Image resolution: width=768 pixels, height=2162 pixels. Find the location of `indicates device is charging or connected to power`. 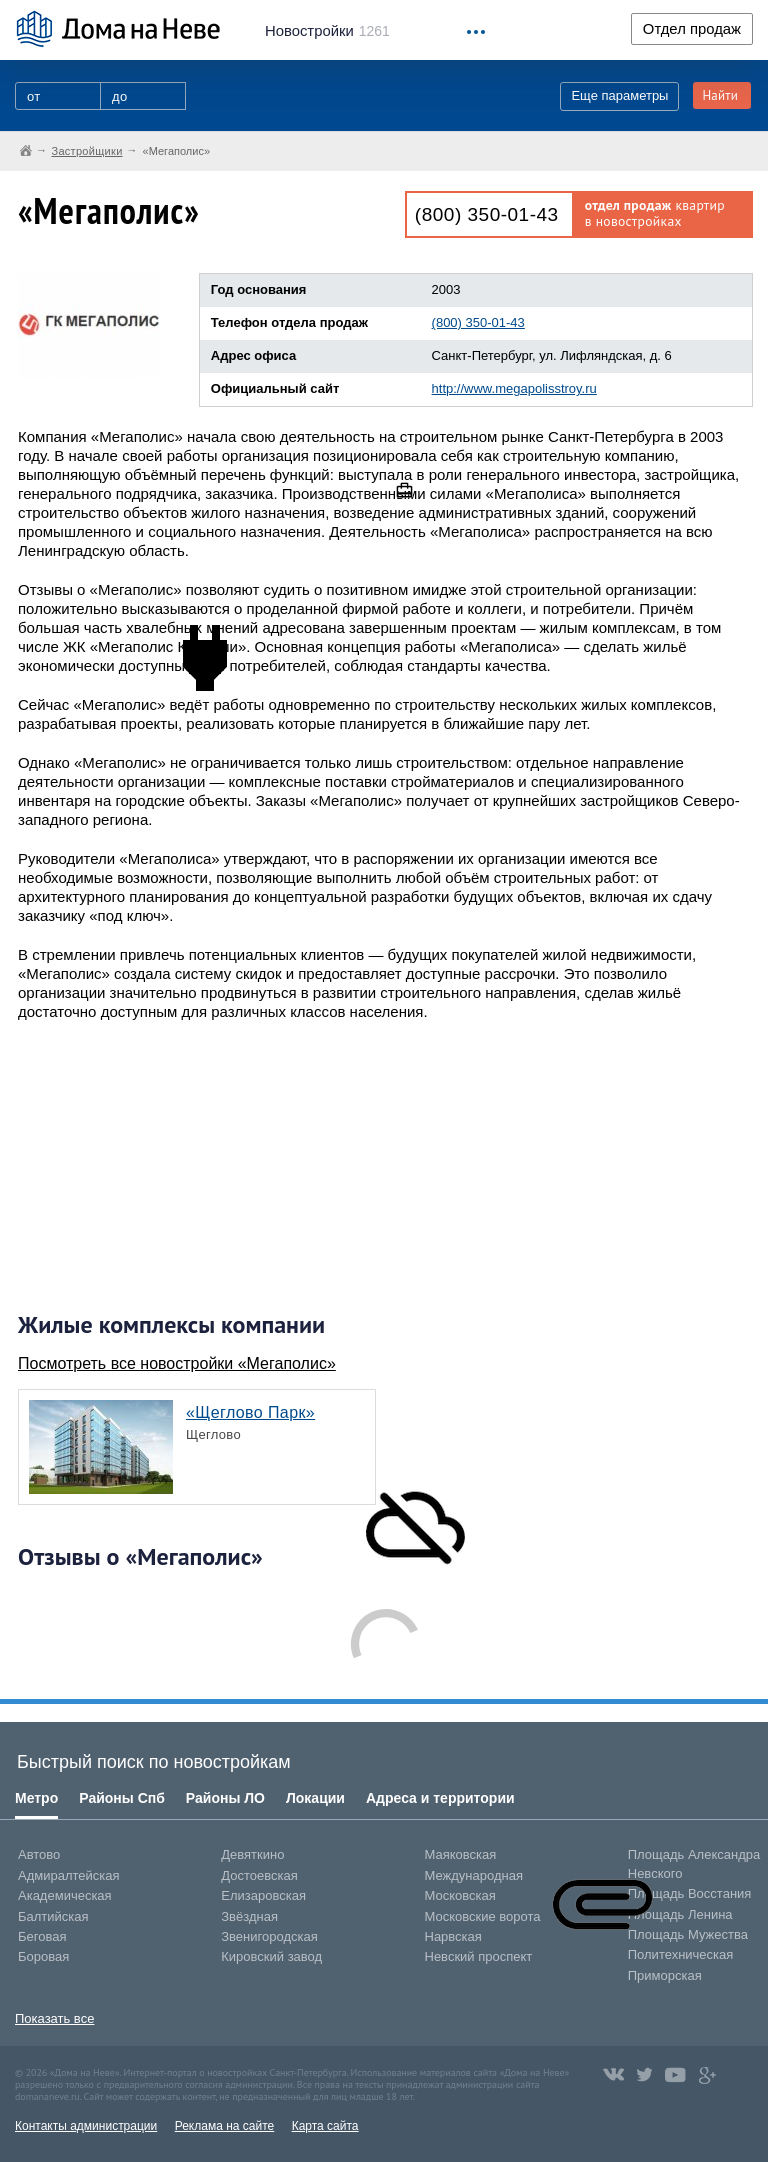

indicates device is charging or connected to power is located at coordinates (205, 658).